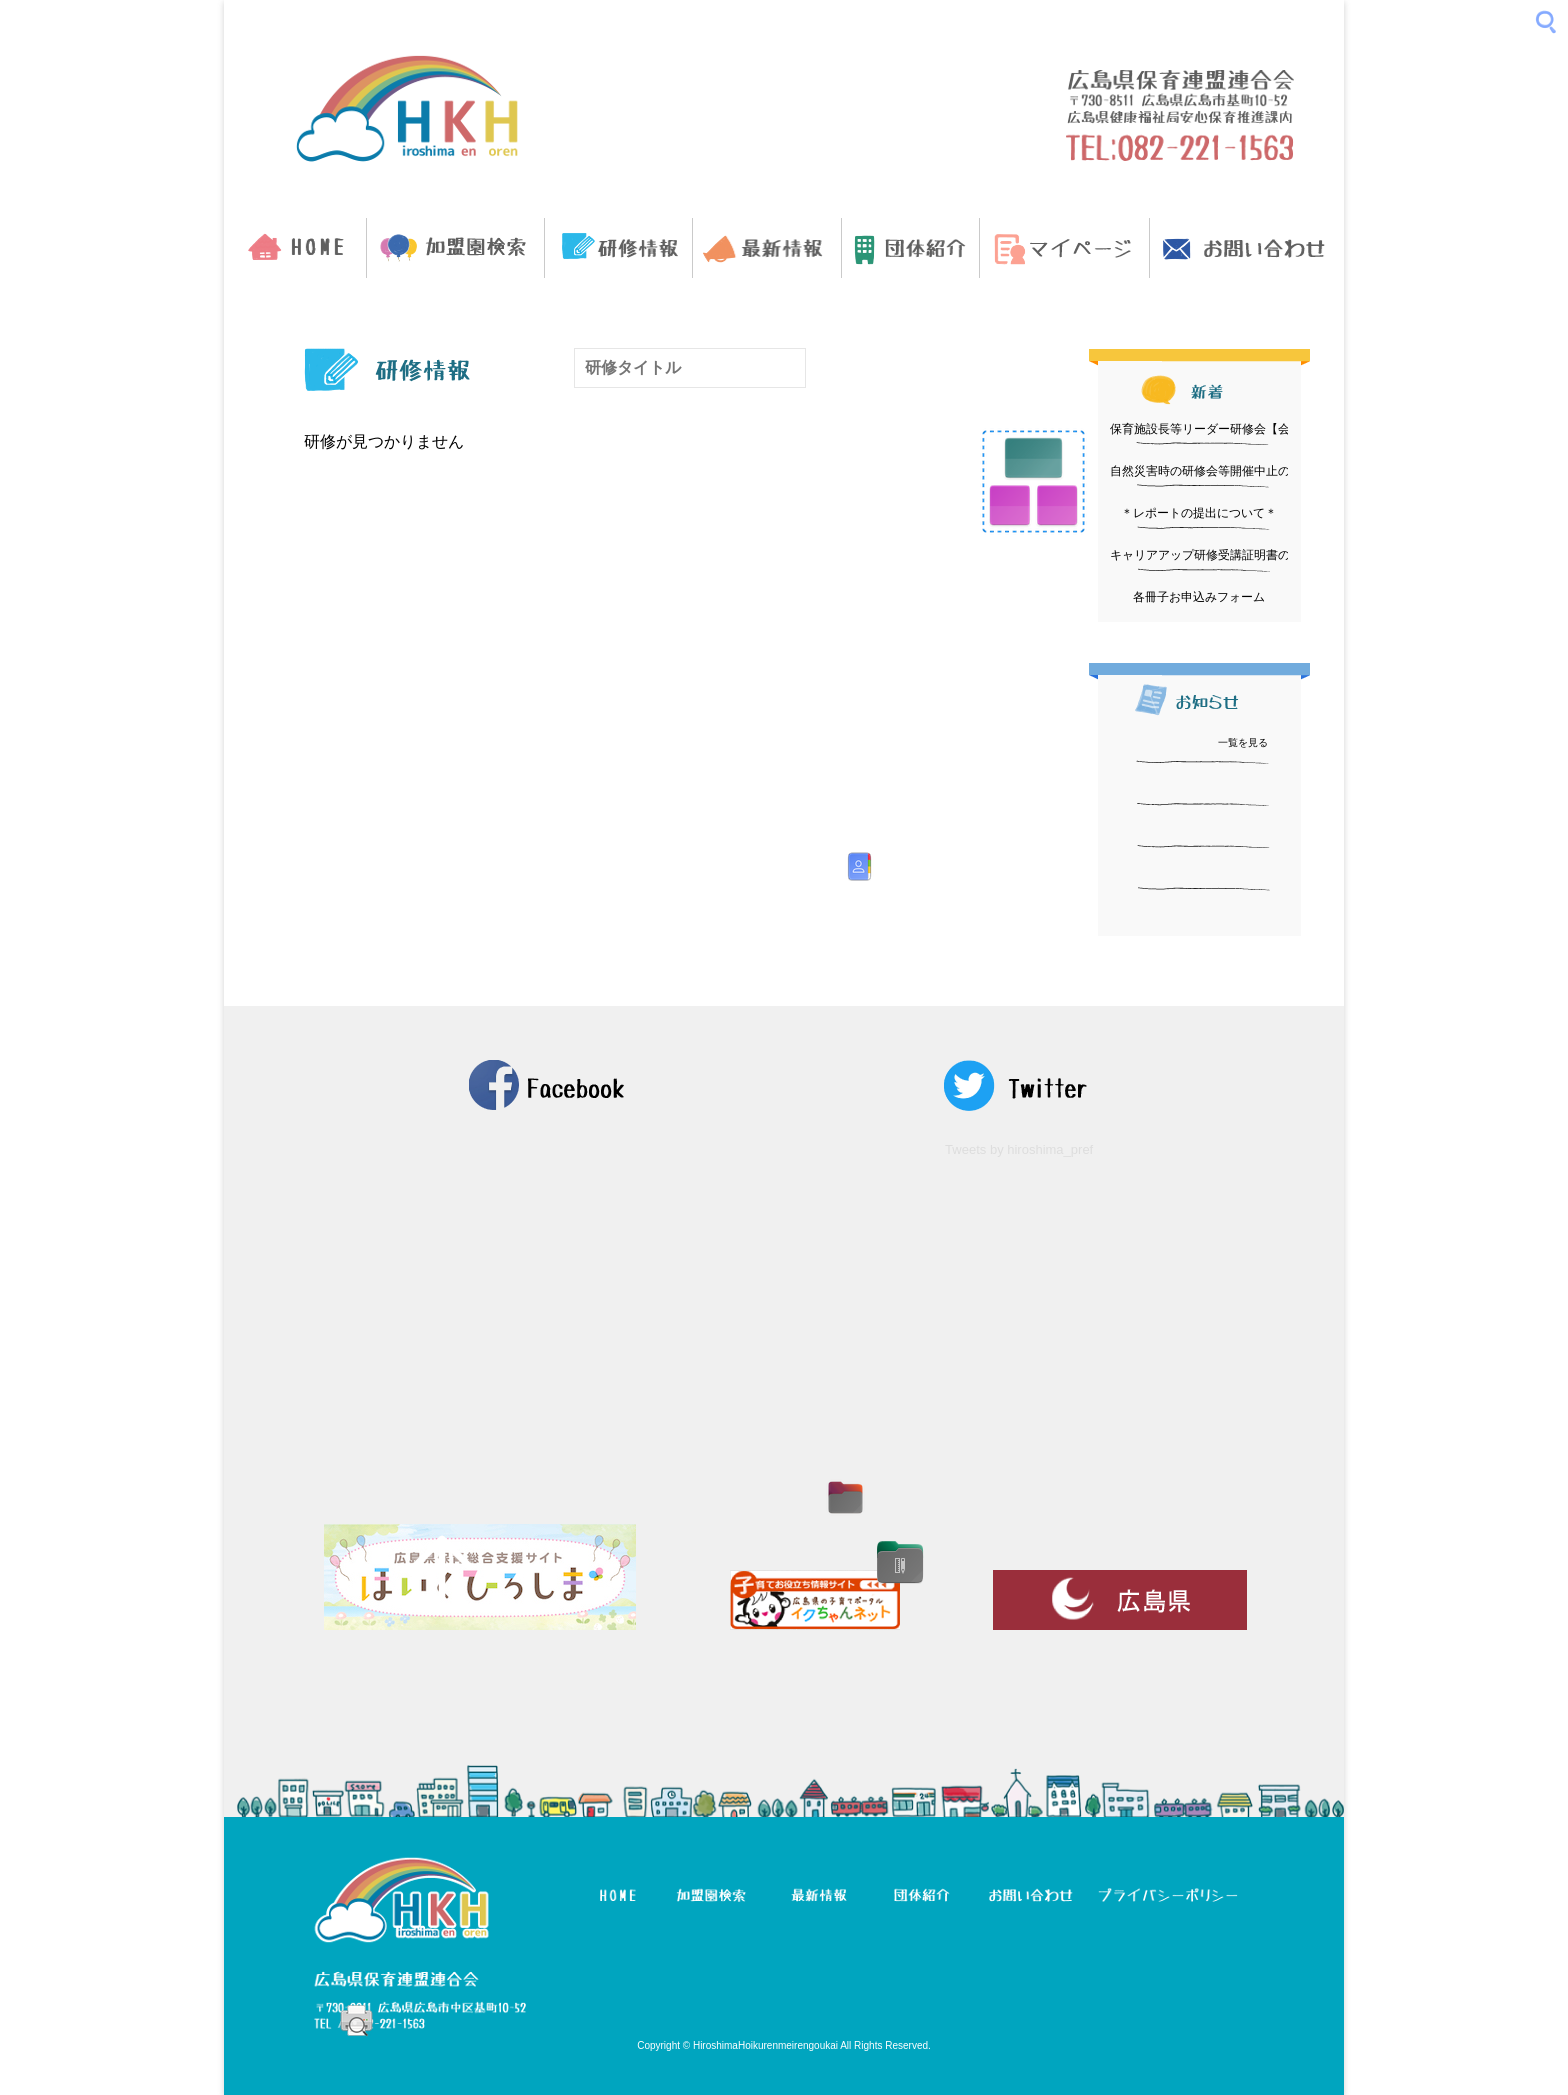 This screenshot has height=2095, width=1568. I want to click on open the contacts app, so click(859, 866).